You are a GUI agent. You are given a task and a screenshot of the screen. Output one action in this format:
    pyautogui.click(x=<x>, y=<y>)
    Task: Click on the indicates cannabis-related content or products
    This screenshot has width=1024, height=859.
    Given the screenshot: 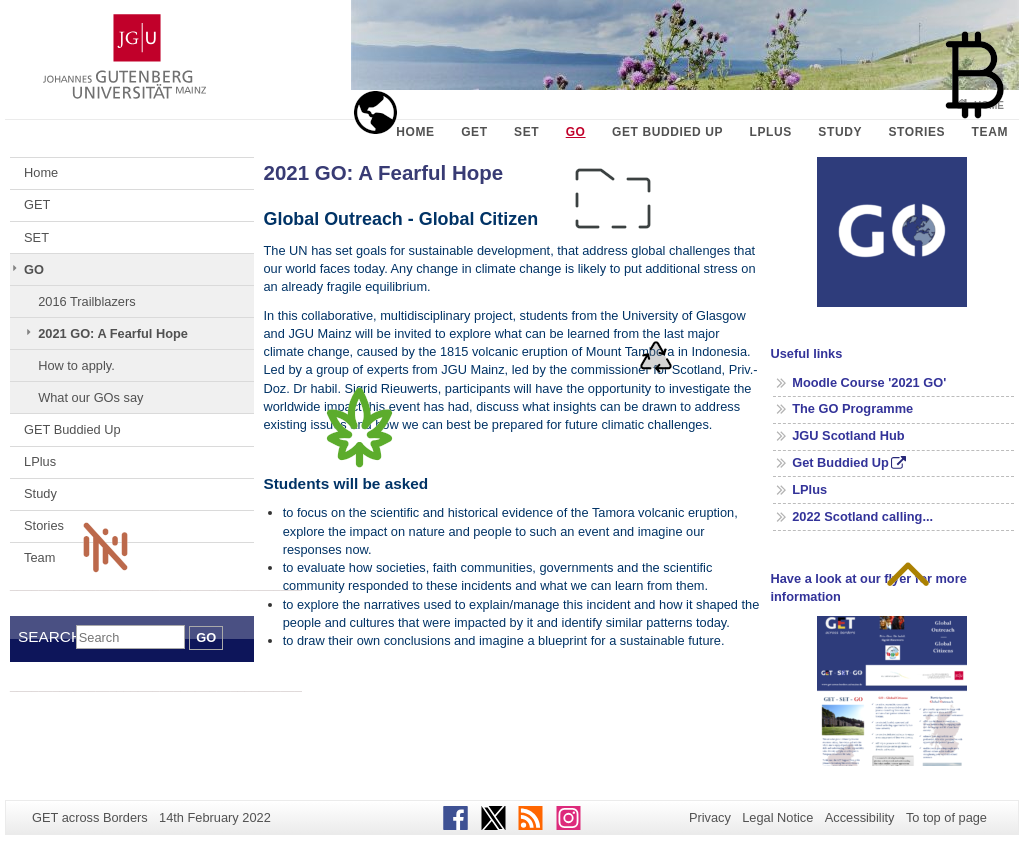 What is the action you would take?
    pyautogui.click(x=359, y=427)
    